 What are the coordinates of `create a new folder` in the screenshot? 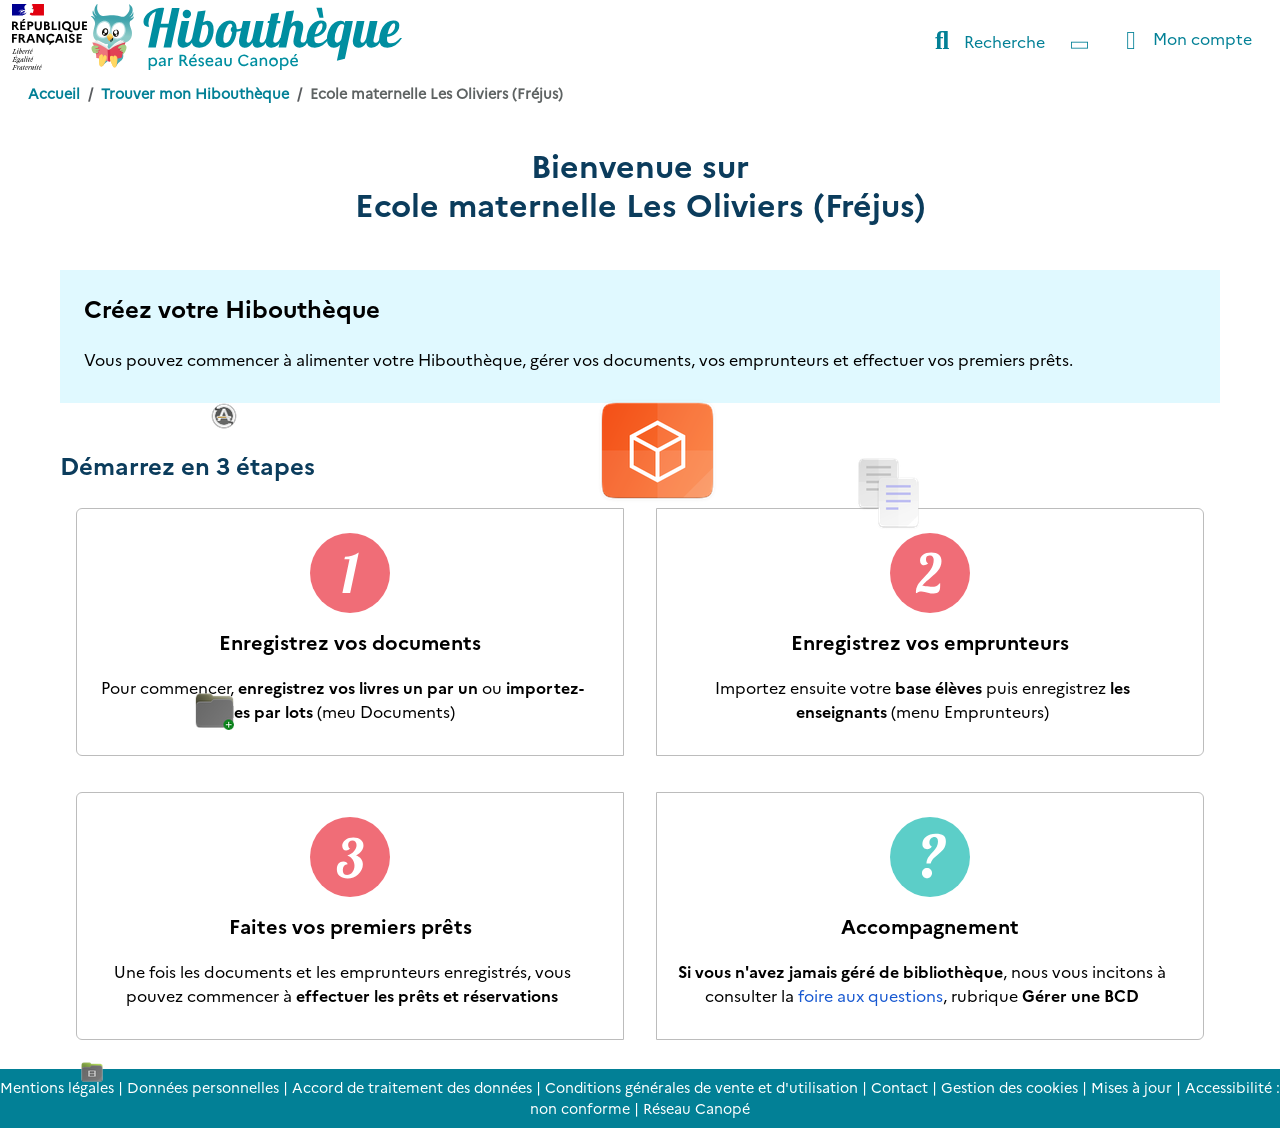 It's located at (214, 710).